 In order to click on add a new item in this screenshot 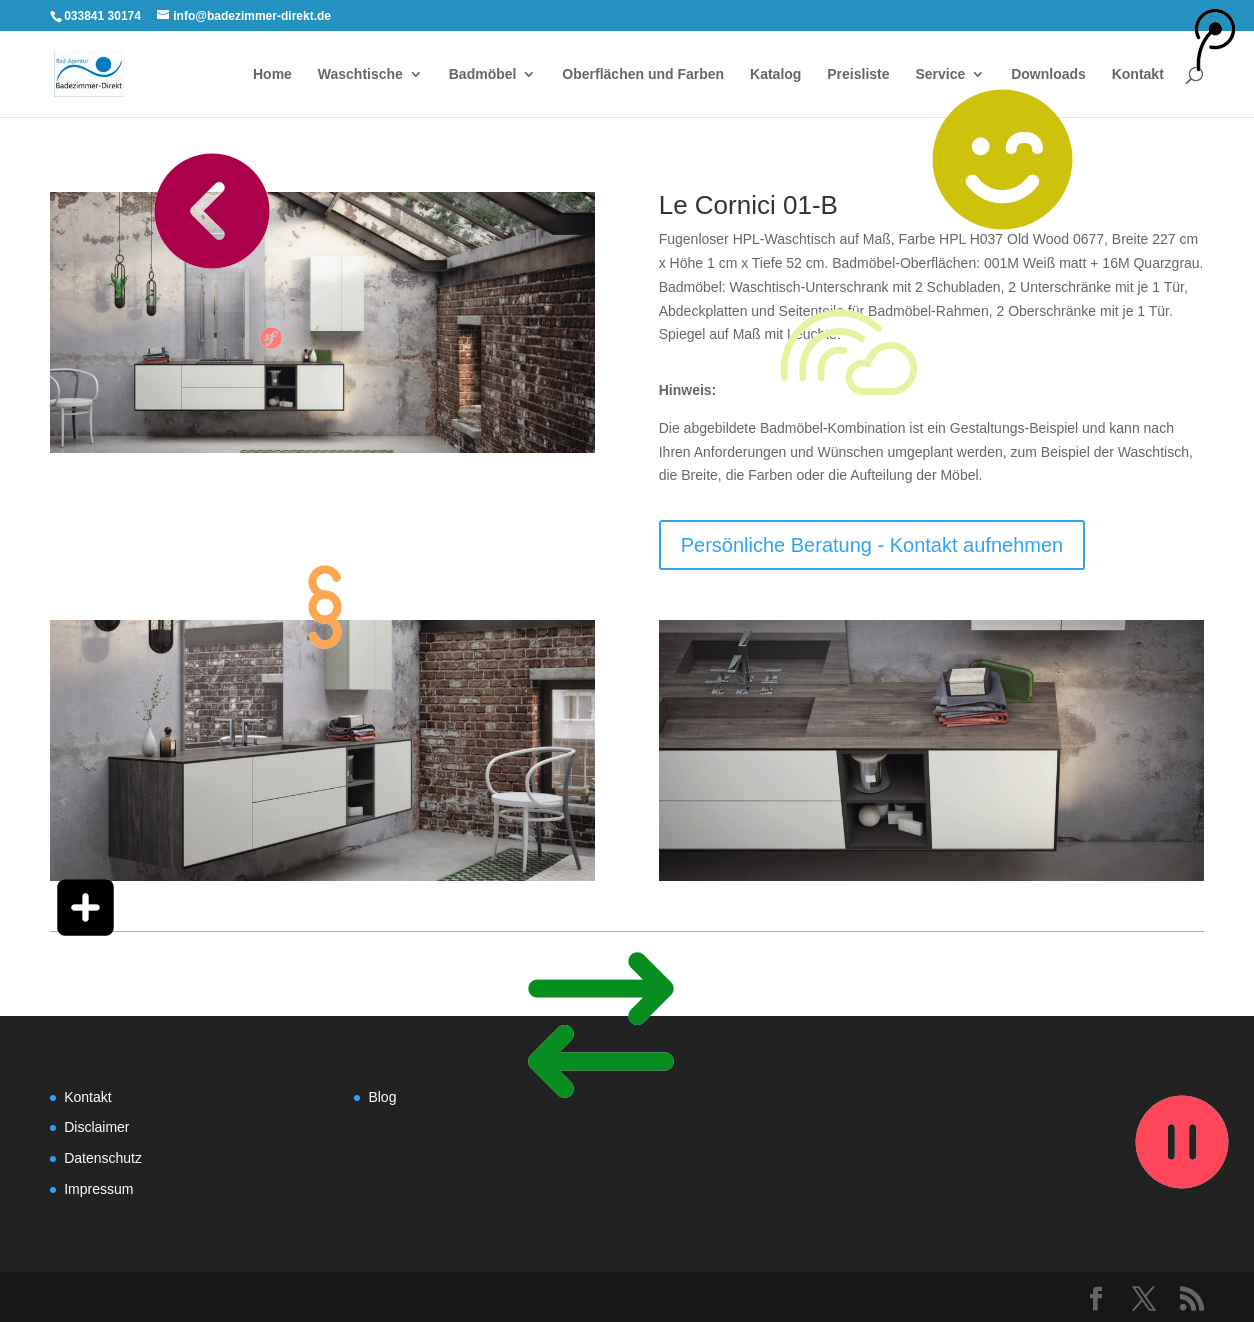, I will do `click(85, 907)`.